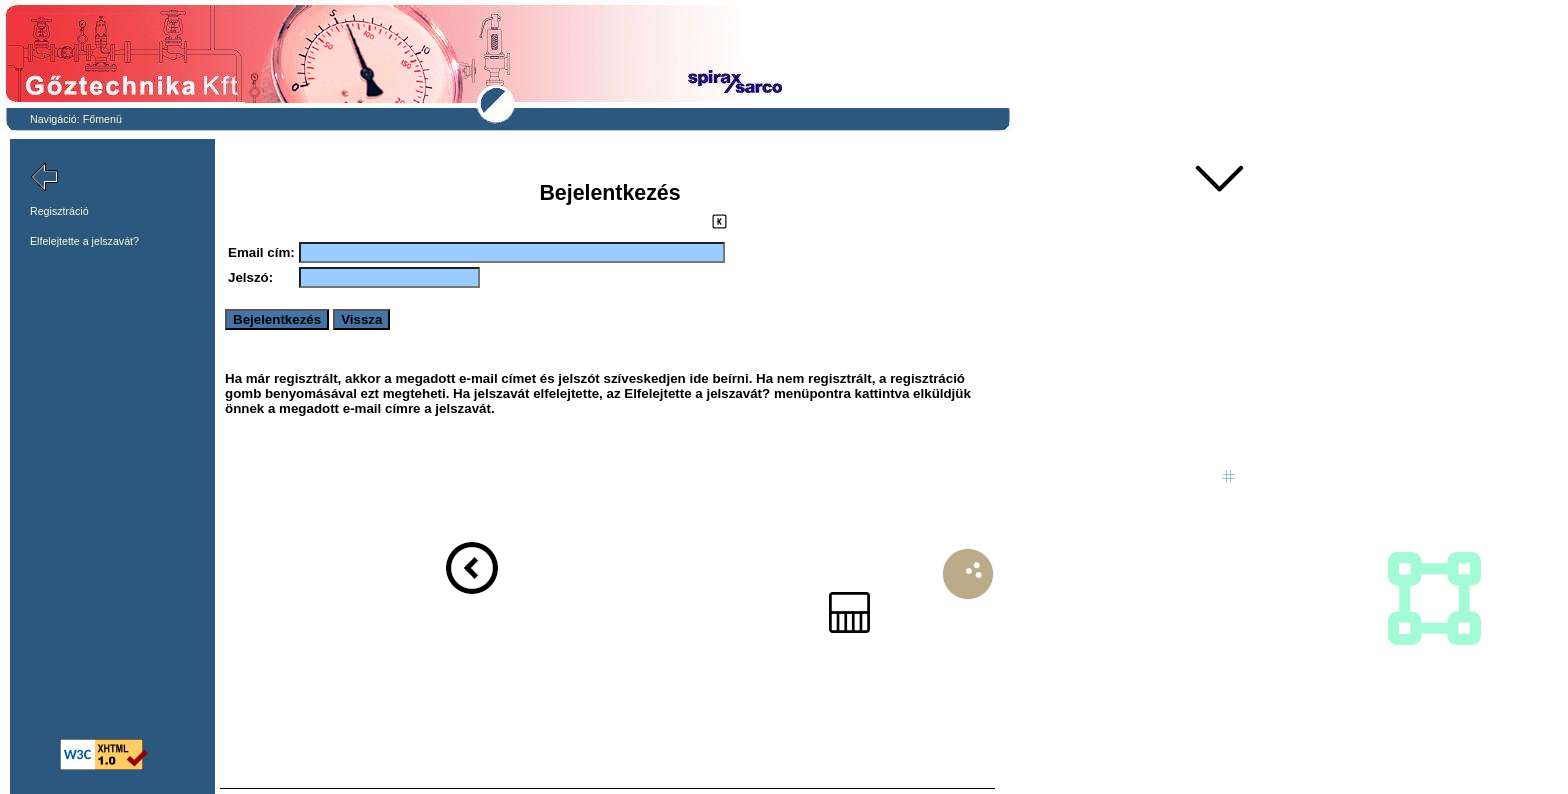 This screenshot has width=1568, height=794. What do you see at coordinates (1228, 476) in the screenshot?
I see `add or view hashtags` at bounding box center [1228, 476].